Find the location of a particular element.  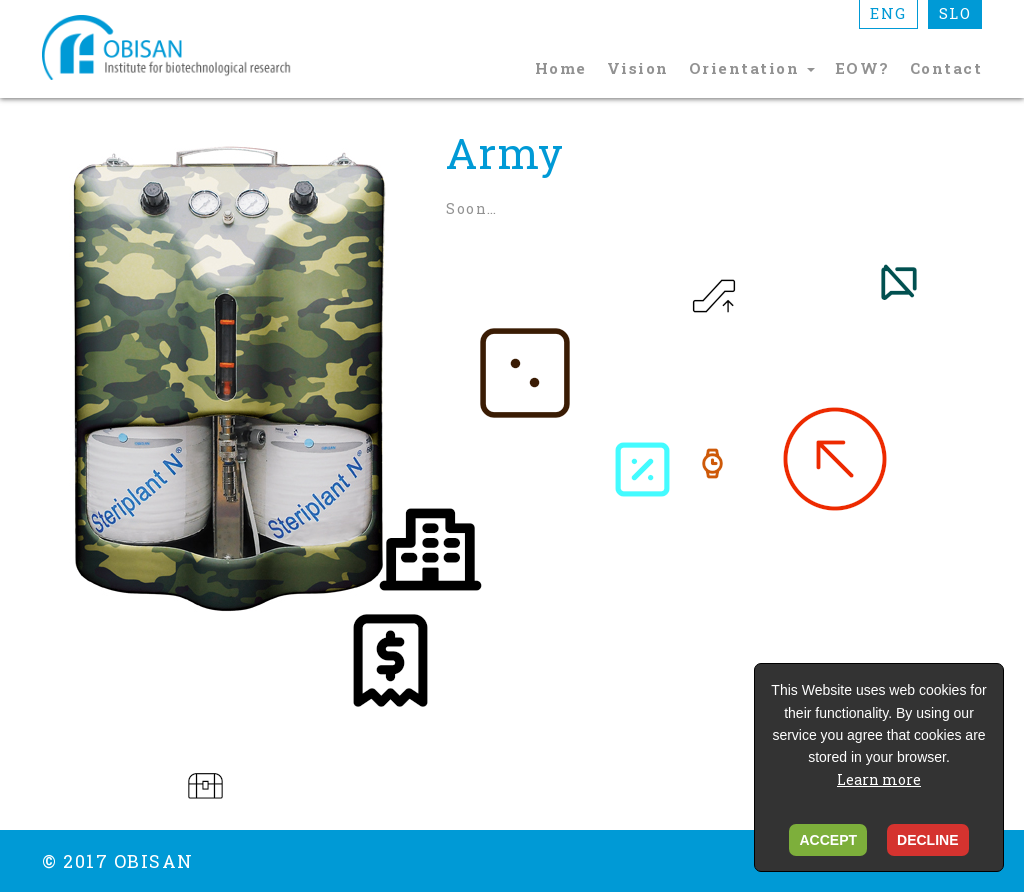

mute or disable chat notifications is located at coordinates (899, 281).